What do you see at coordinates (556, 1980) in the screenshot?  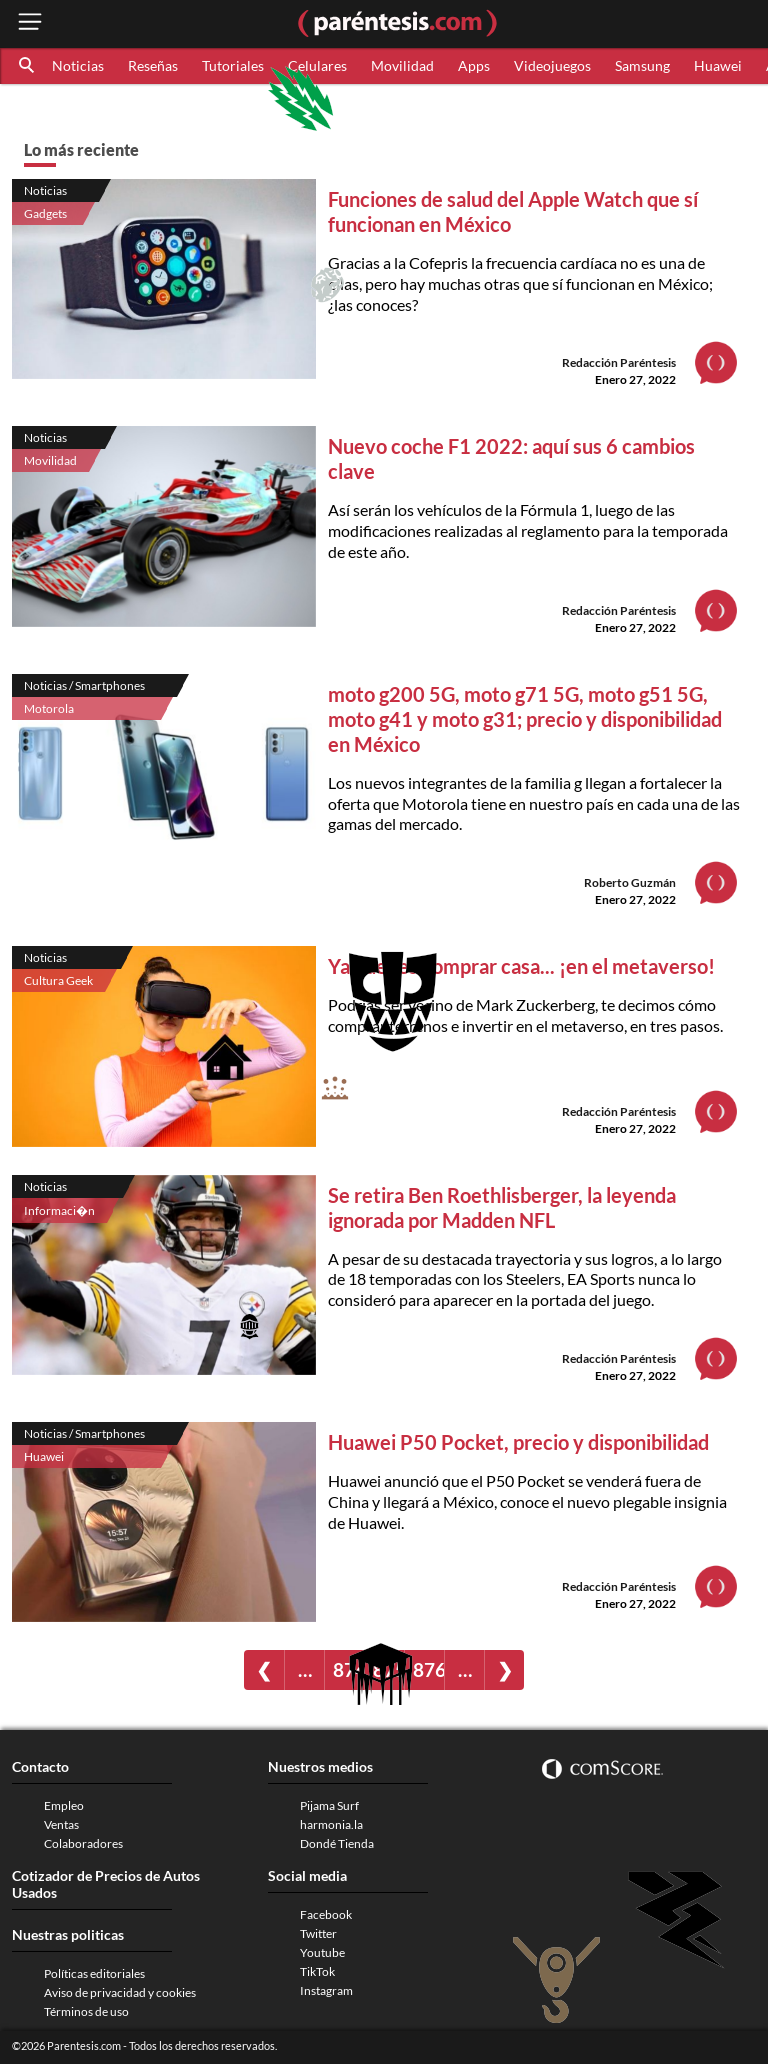 I see `indicates crane or lifting equipment in a game interface` at bounding box center [556, 1980].